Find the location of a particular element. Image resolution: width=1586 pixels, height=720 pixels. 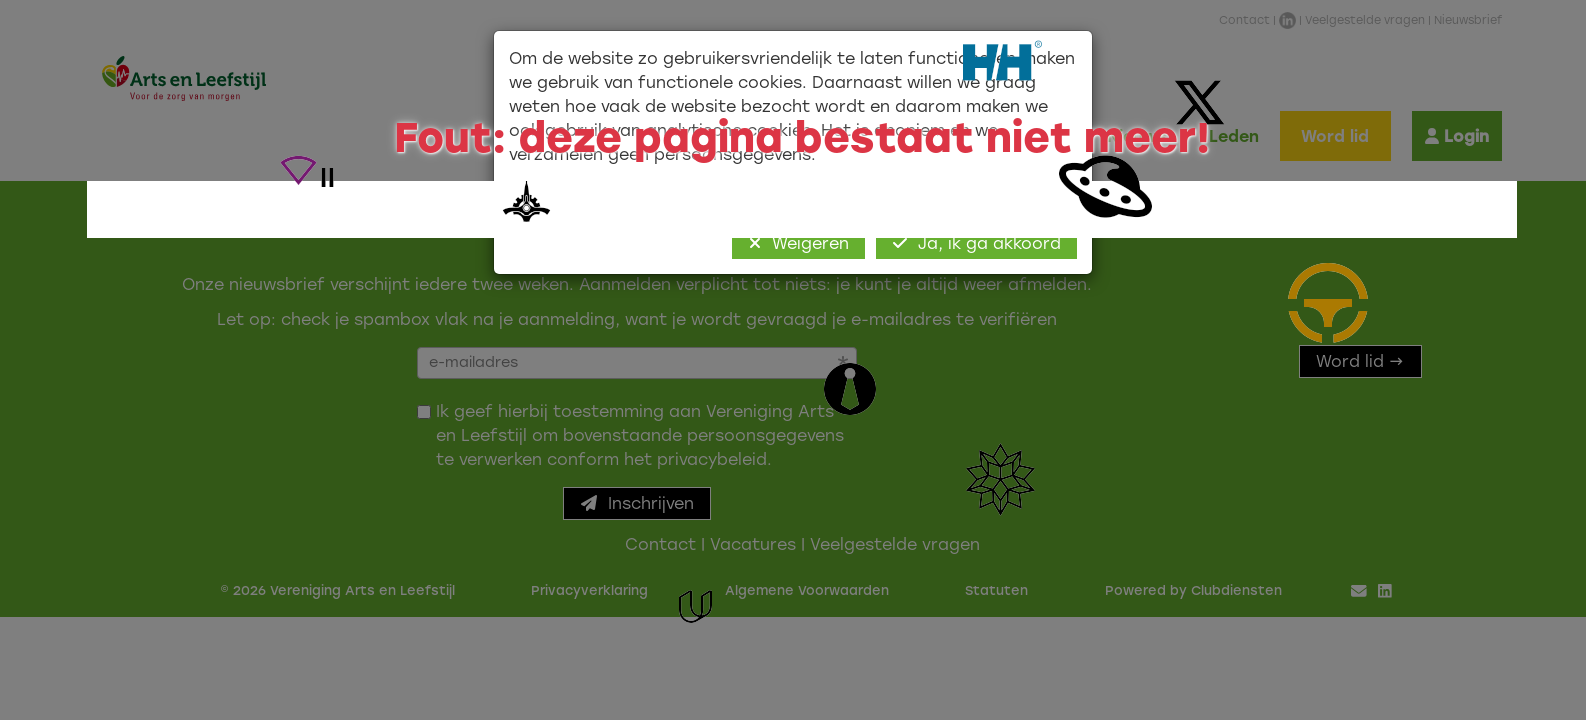

open wolfram alpha is located at coordinates (1000, 479).